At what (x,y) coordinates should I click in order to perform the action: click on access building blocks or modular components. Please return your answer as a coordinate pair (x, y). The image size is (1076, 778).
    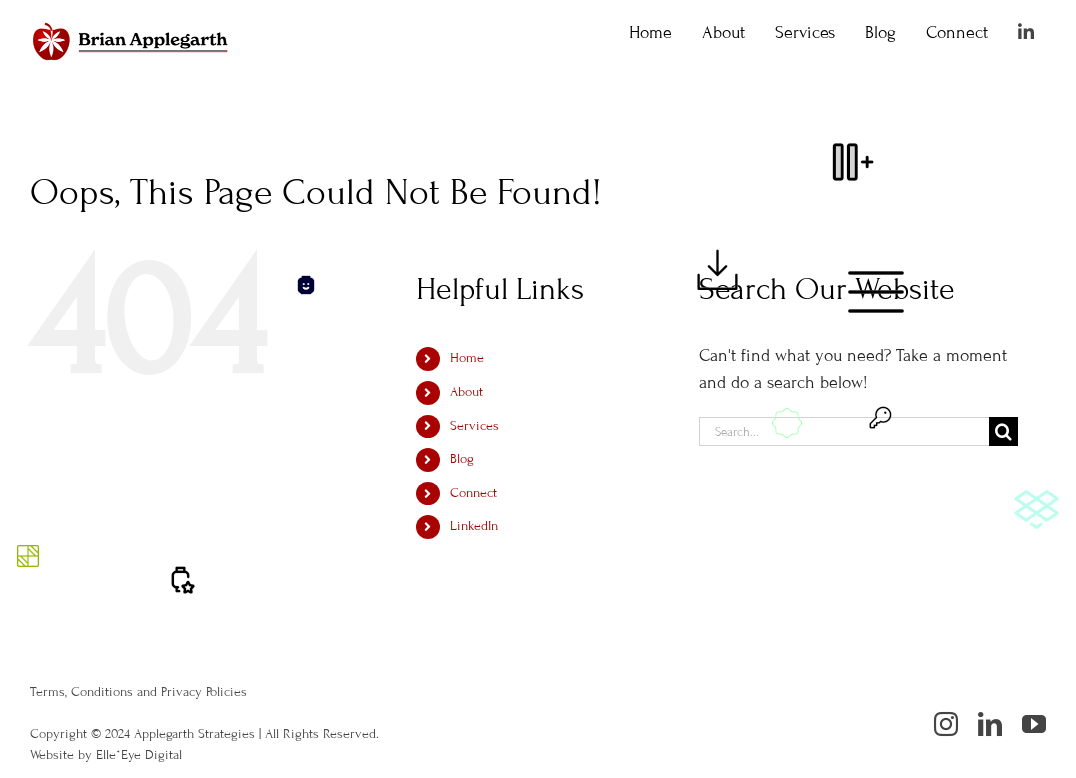
    Looking at the image, I should click on (306, 285).